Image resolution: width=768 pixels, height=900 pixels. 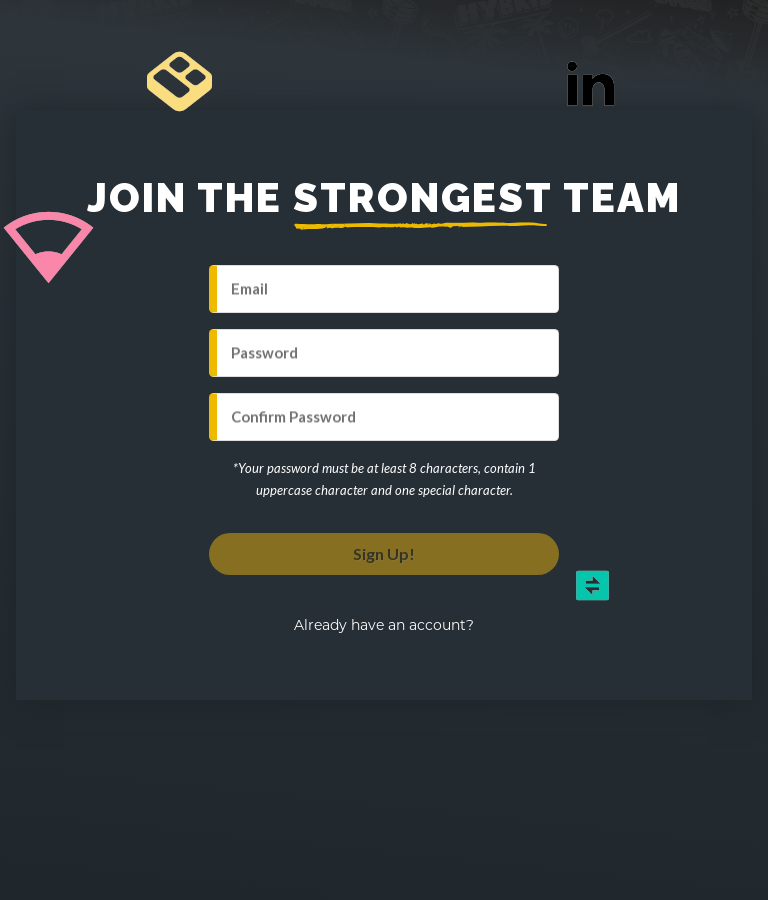 What do you see at coordinates (179, 81) in the screenshot?
I see `open the bento app` at bounding box center [179, 81].